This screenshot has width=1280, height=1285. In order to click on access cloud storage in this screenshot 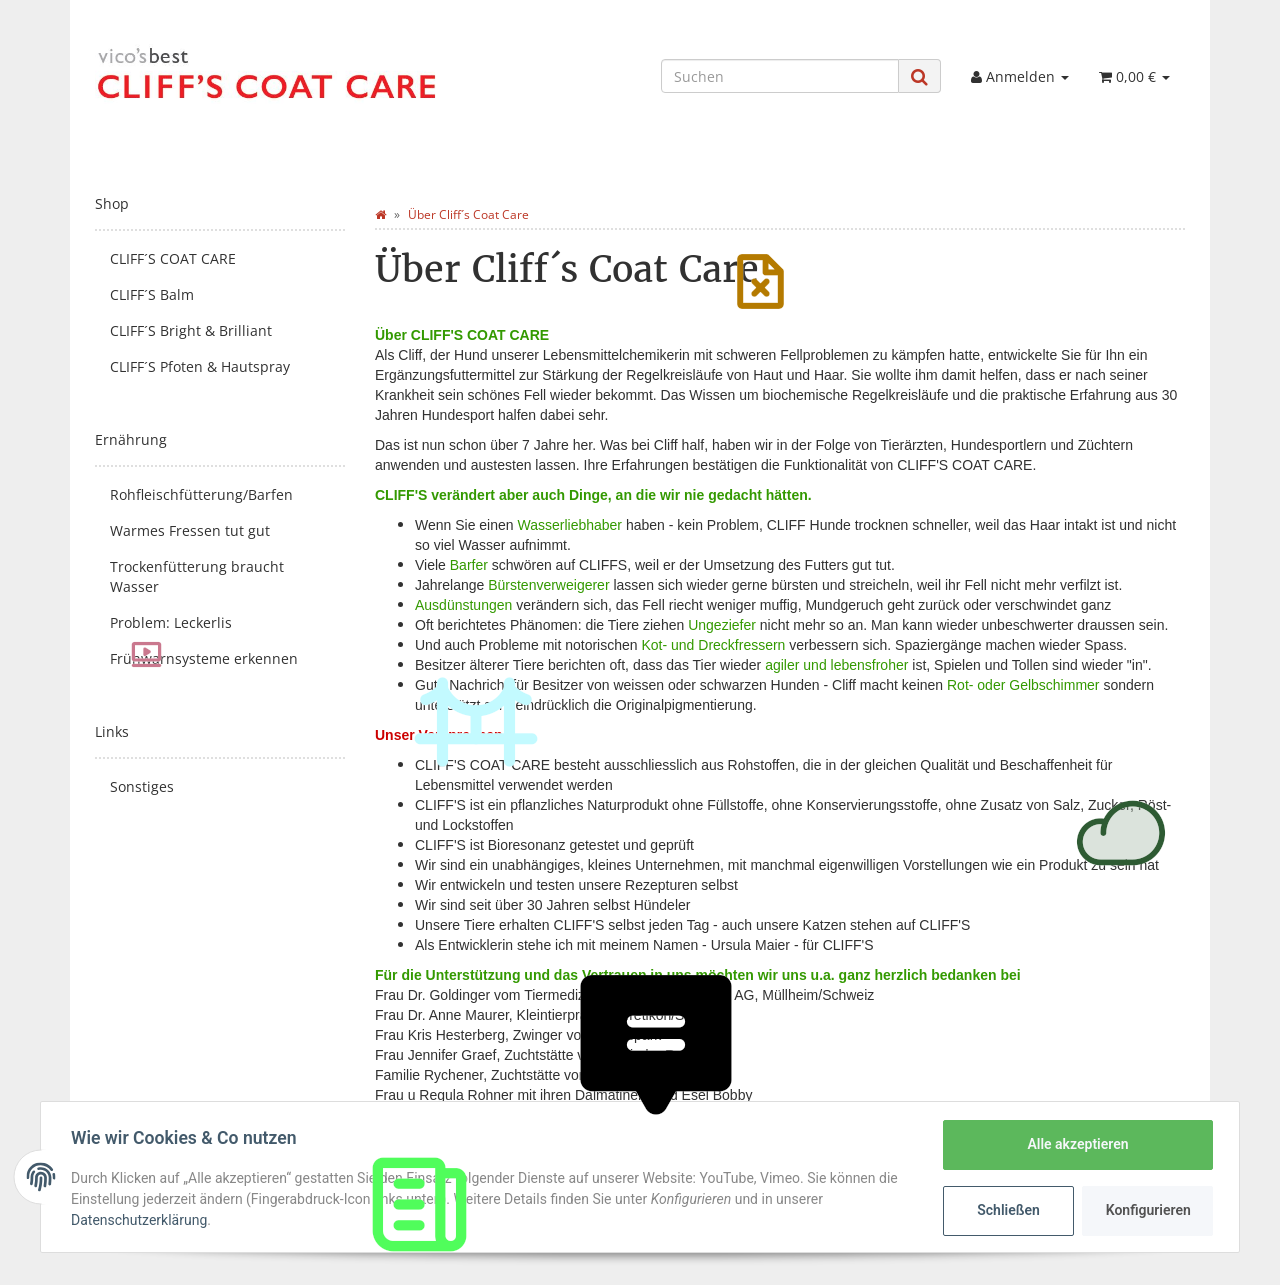, I will do `click(1121, 833)`.